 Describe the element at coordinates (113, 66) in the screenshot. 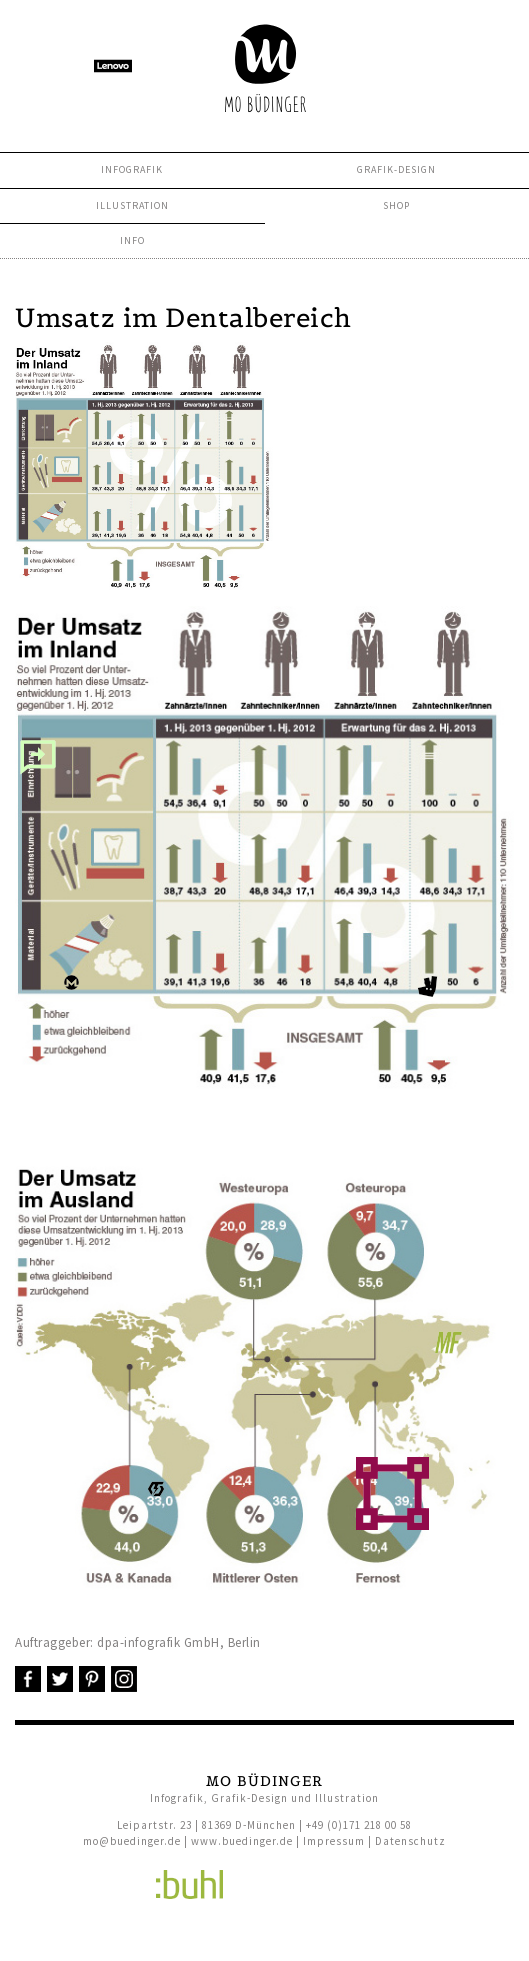

I see `Lenovo brand logo` at that location.